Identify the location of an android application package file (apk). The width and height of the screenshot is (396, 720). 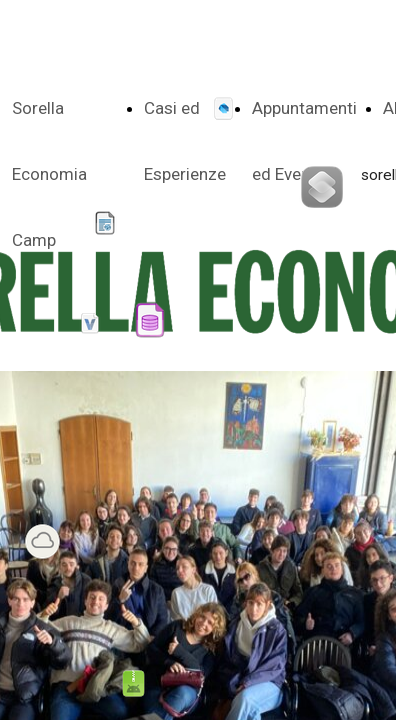
(133, 683).